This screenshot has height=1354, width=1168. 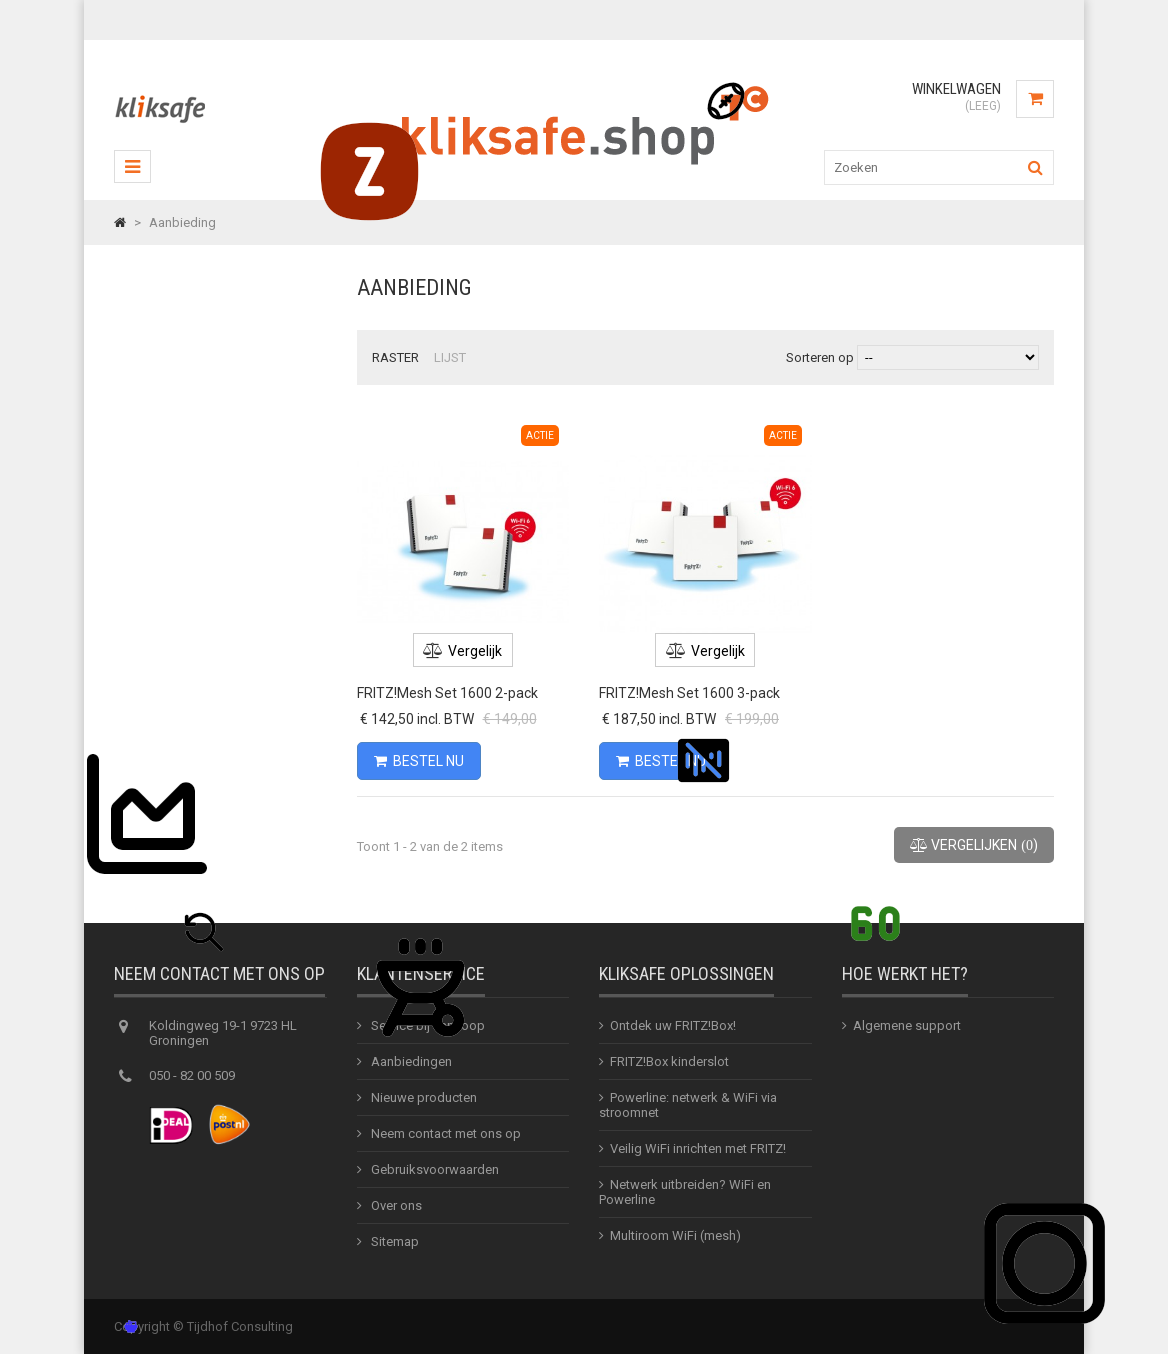 What do you see at coordinates (1044, 1263) in the screenshot?
I see `tumble dry laundry care instruction` at bounding box center [1044, 1263].